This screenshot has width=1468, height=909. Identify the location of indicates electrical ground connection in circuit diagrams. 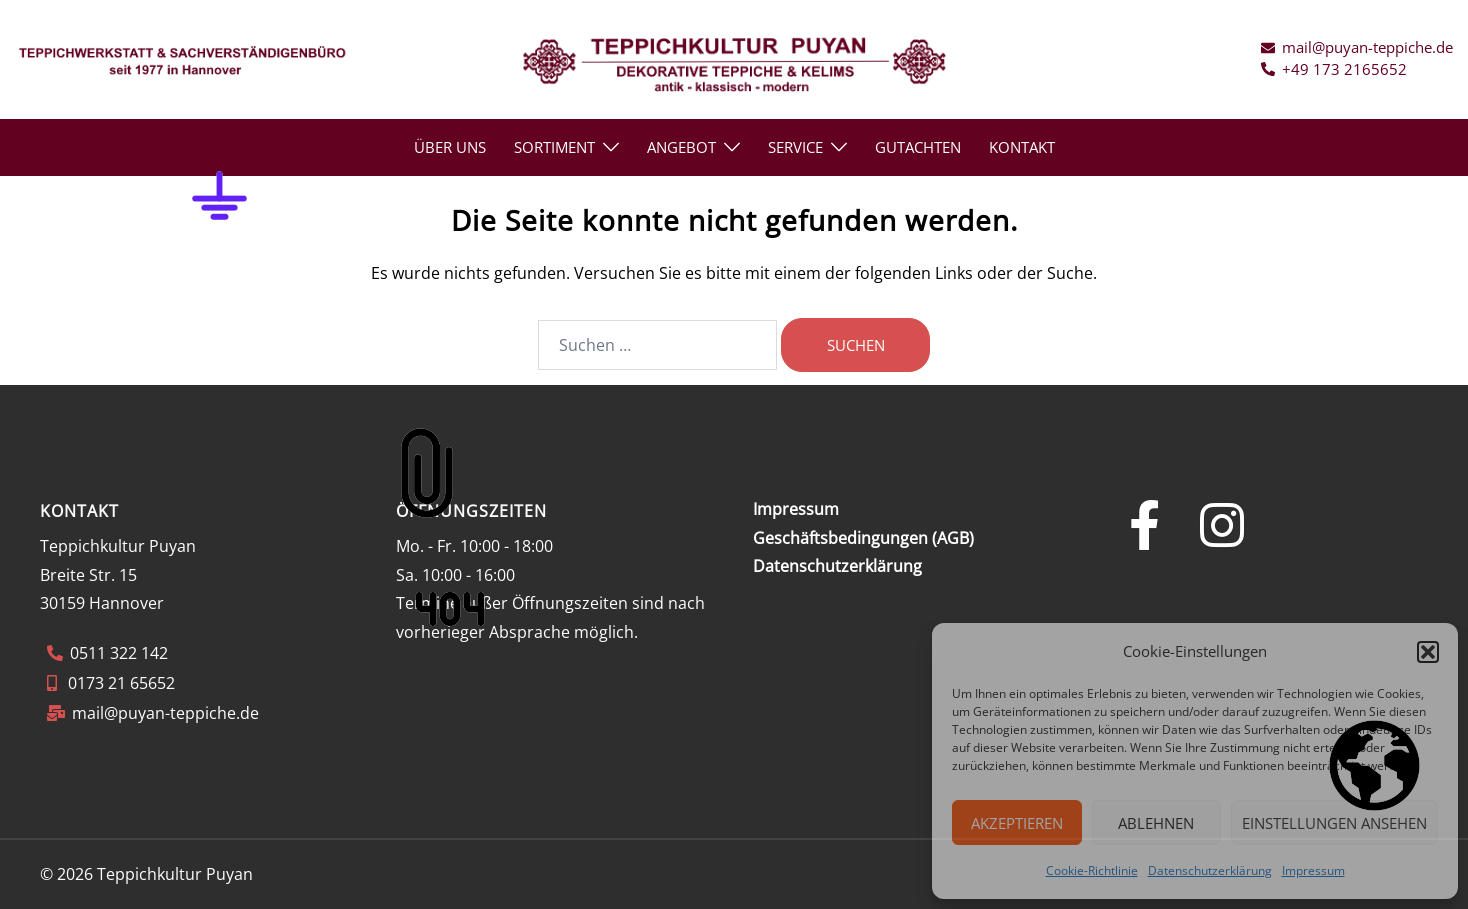
(219, 195).